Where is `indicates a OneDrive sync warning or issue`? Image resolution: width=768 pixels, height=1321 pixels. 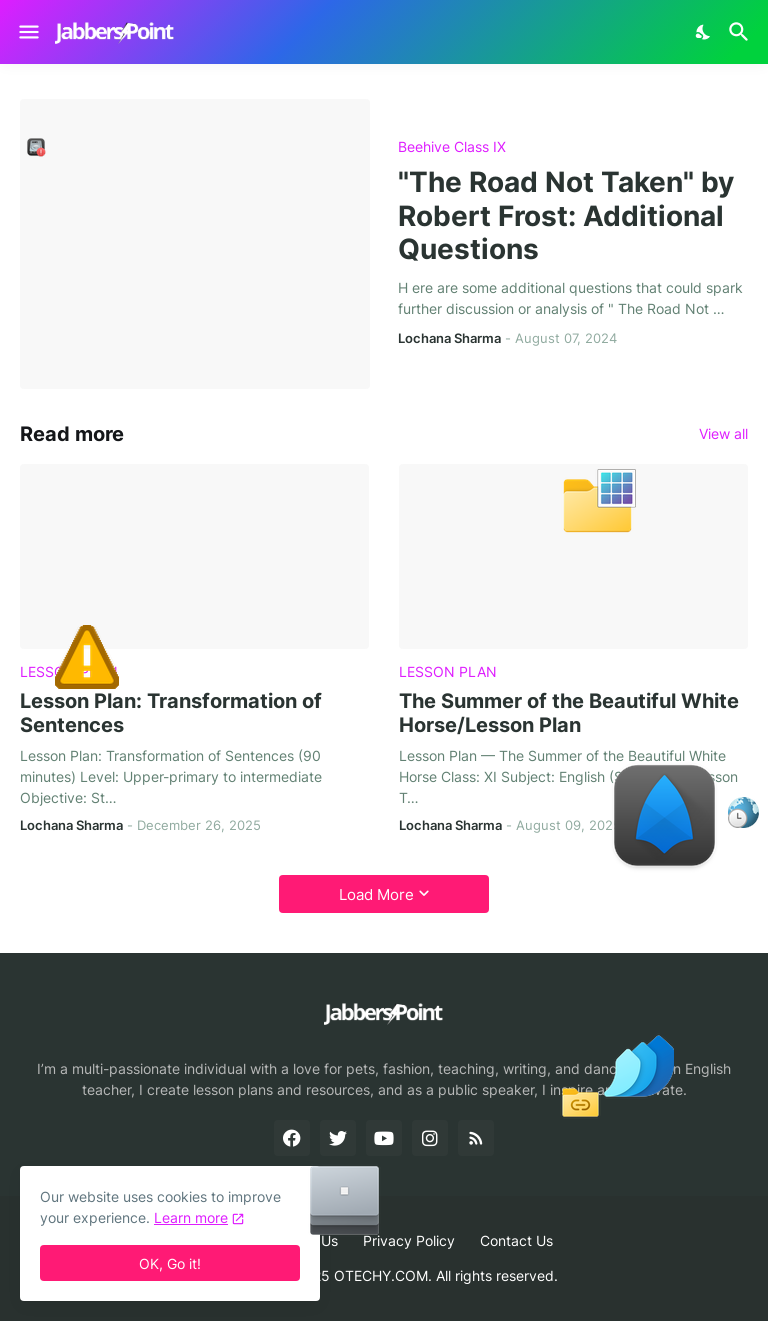 indicates a OneDrive sync warning or issue is located at coordinates (87, 657).